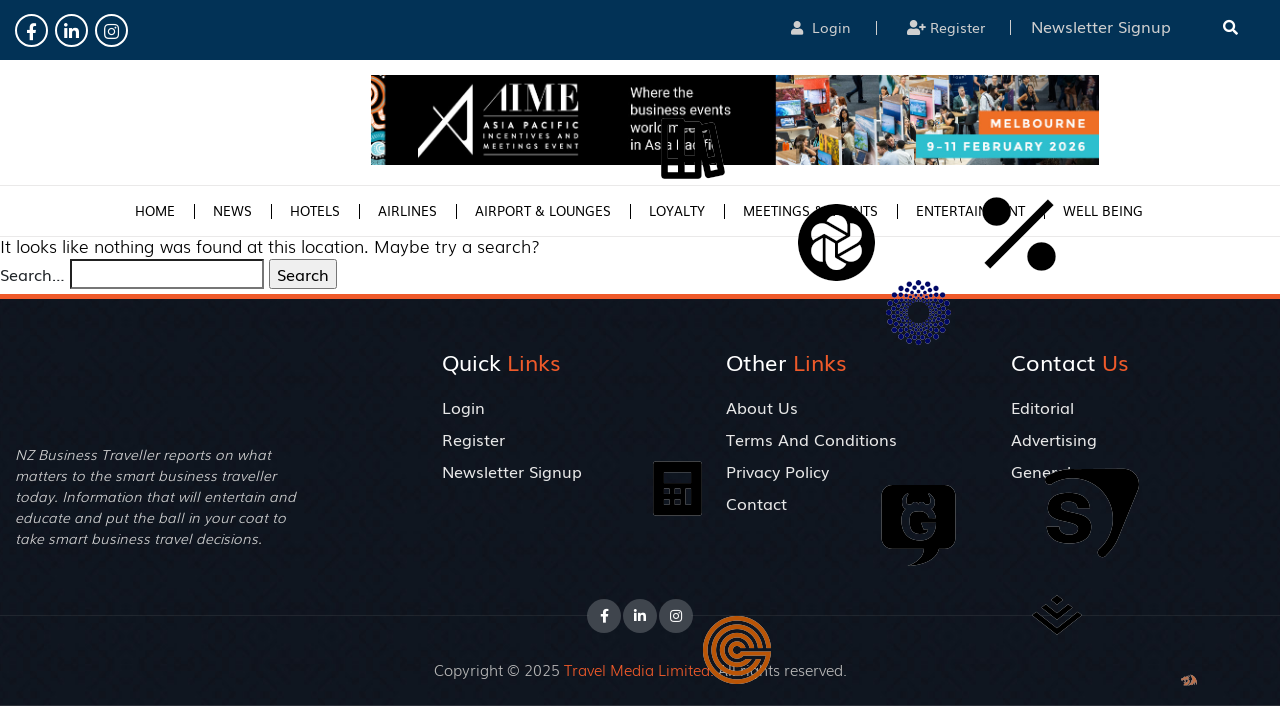  Describe the element at coordinates (677, 488) in the screenshot. I see `open the calculator app` at that location.